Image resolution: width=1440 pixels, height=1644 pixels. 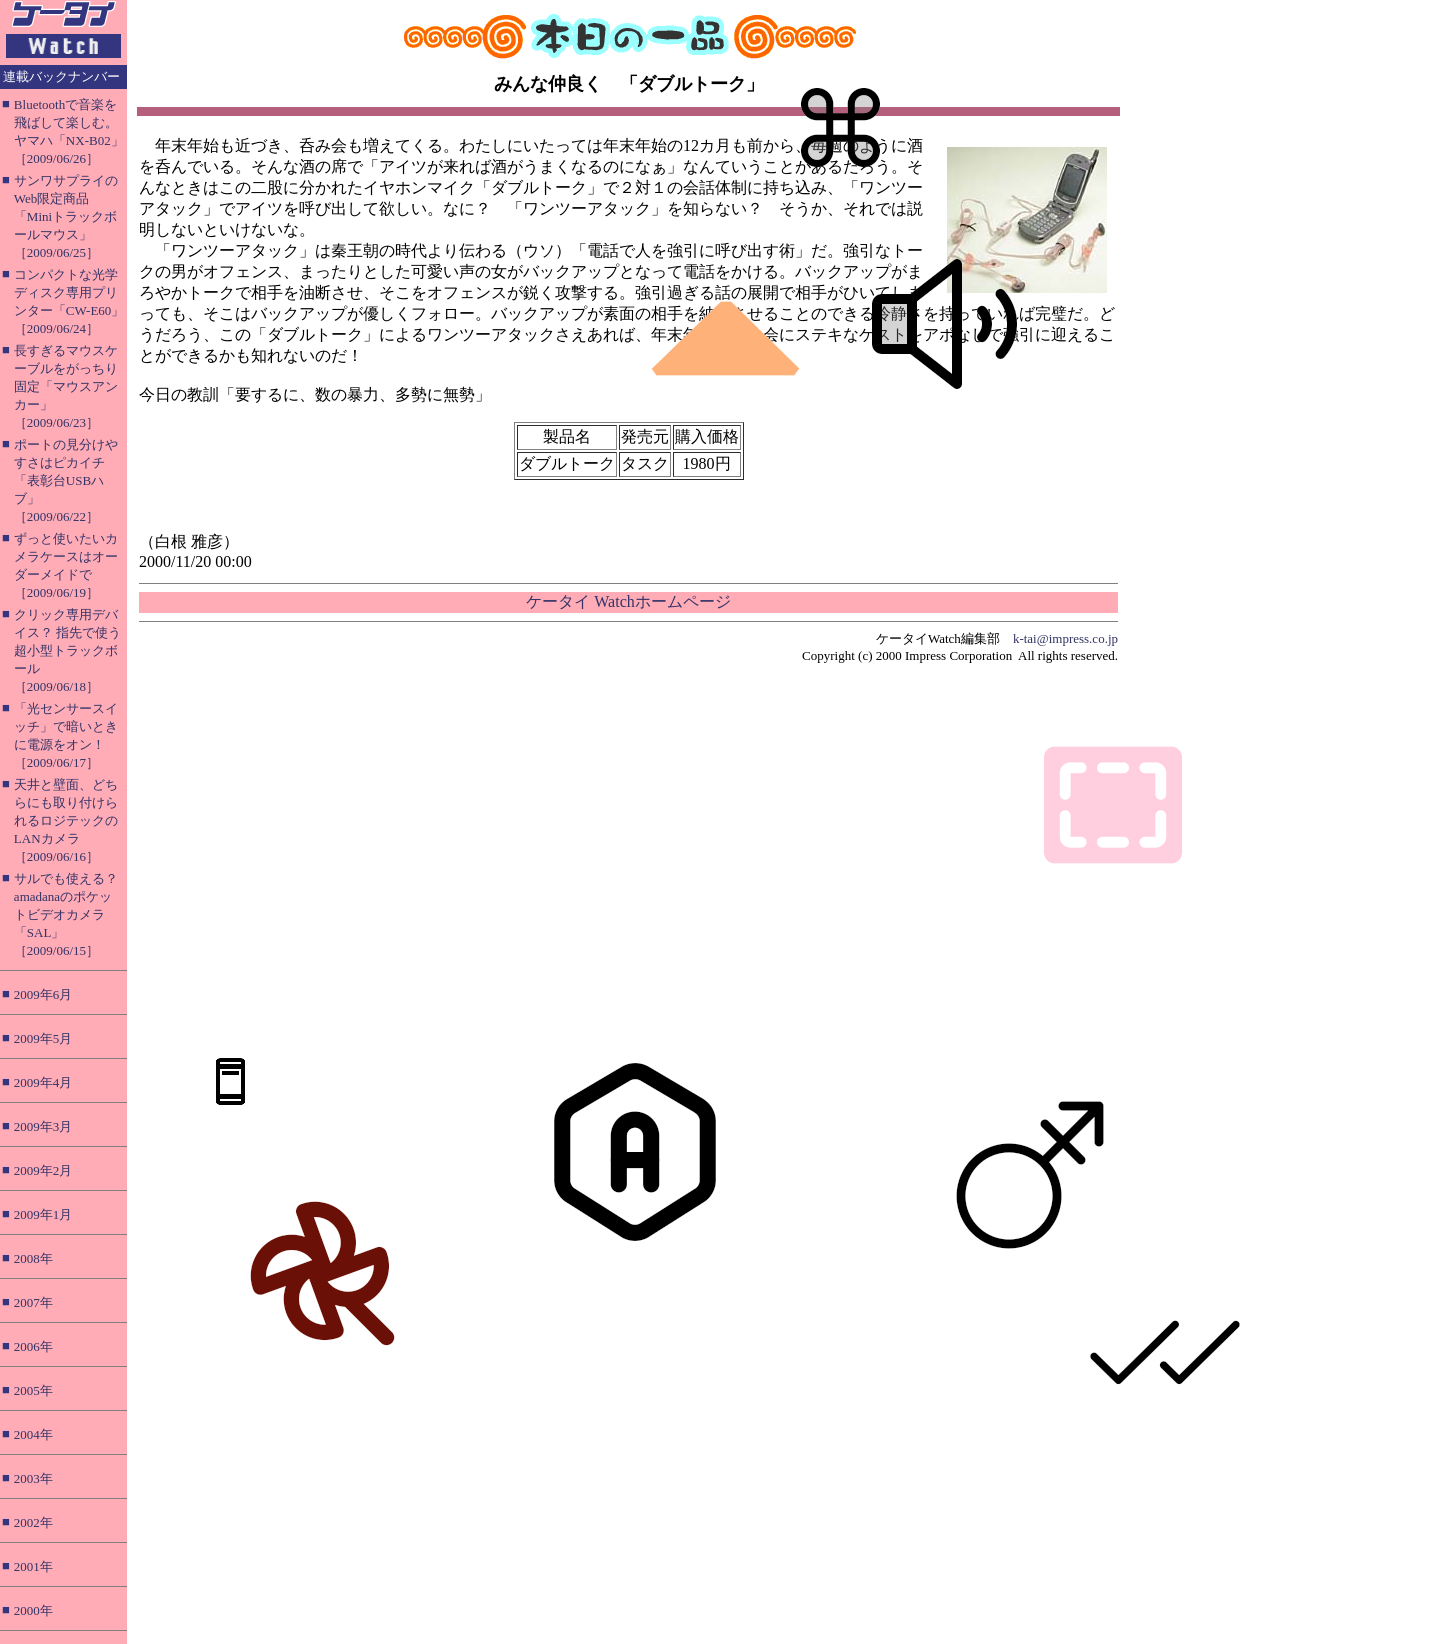 I want to click on indicates all items have been completed or verified, so click(x=1165, y=1355).